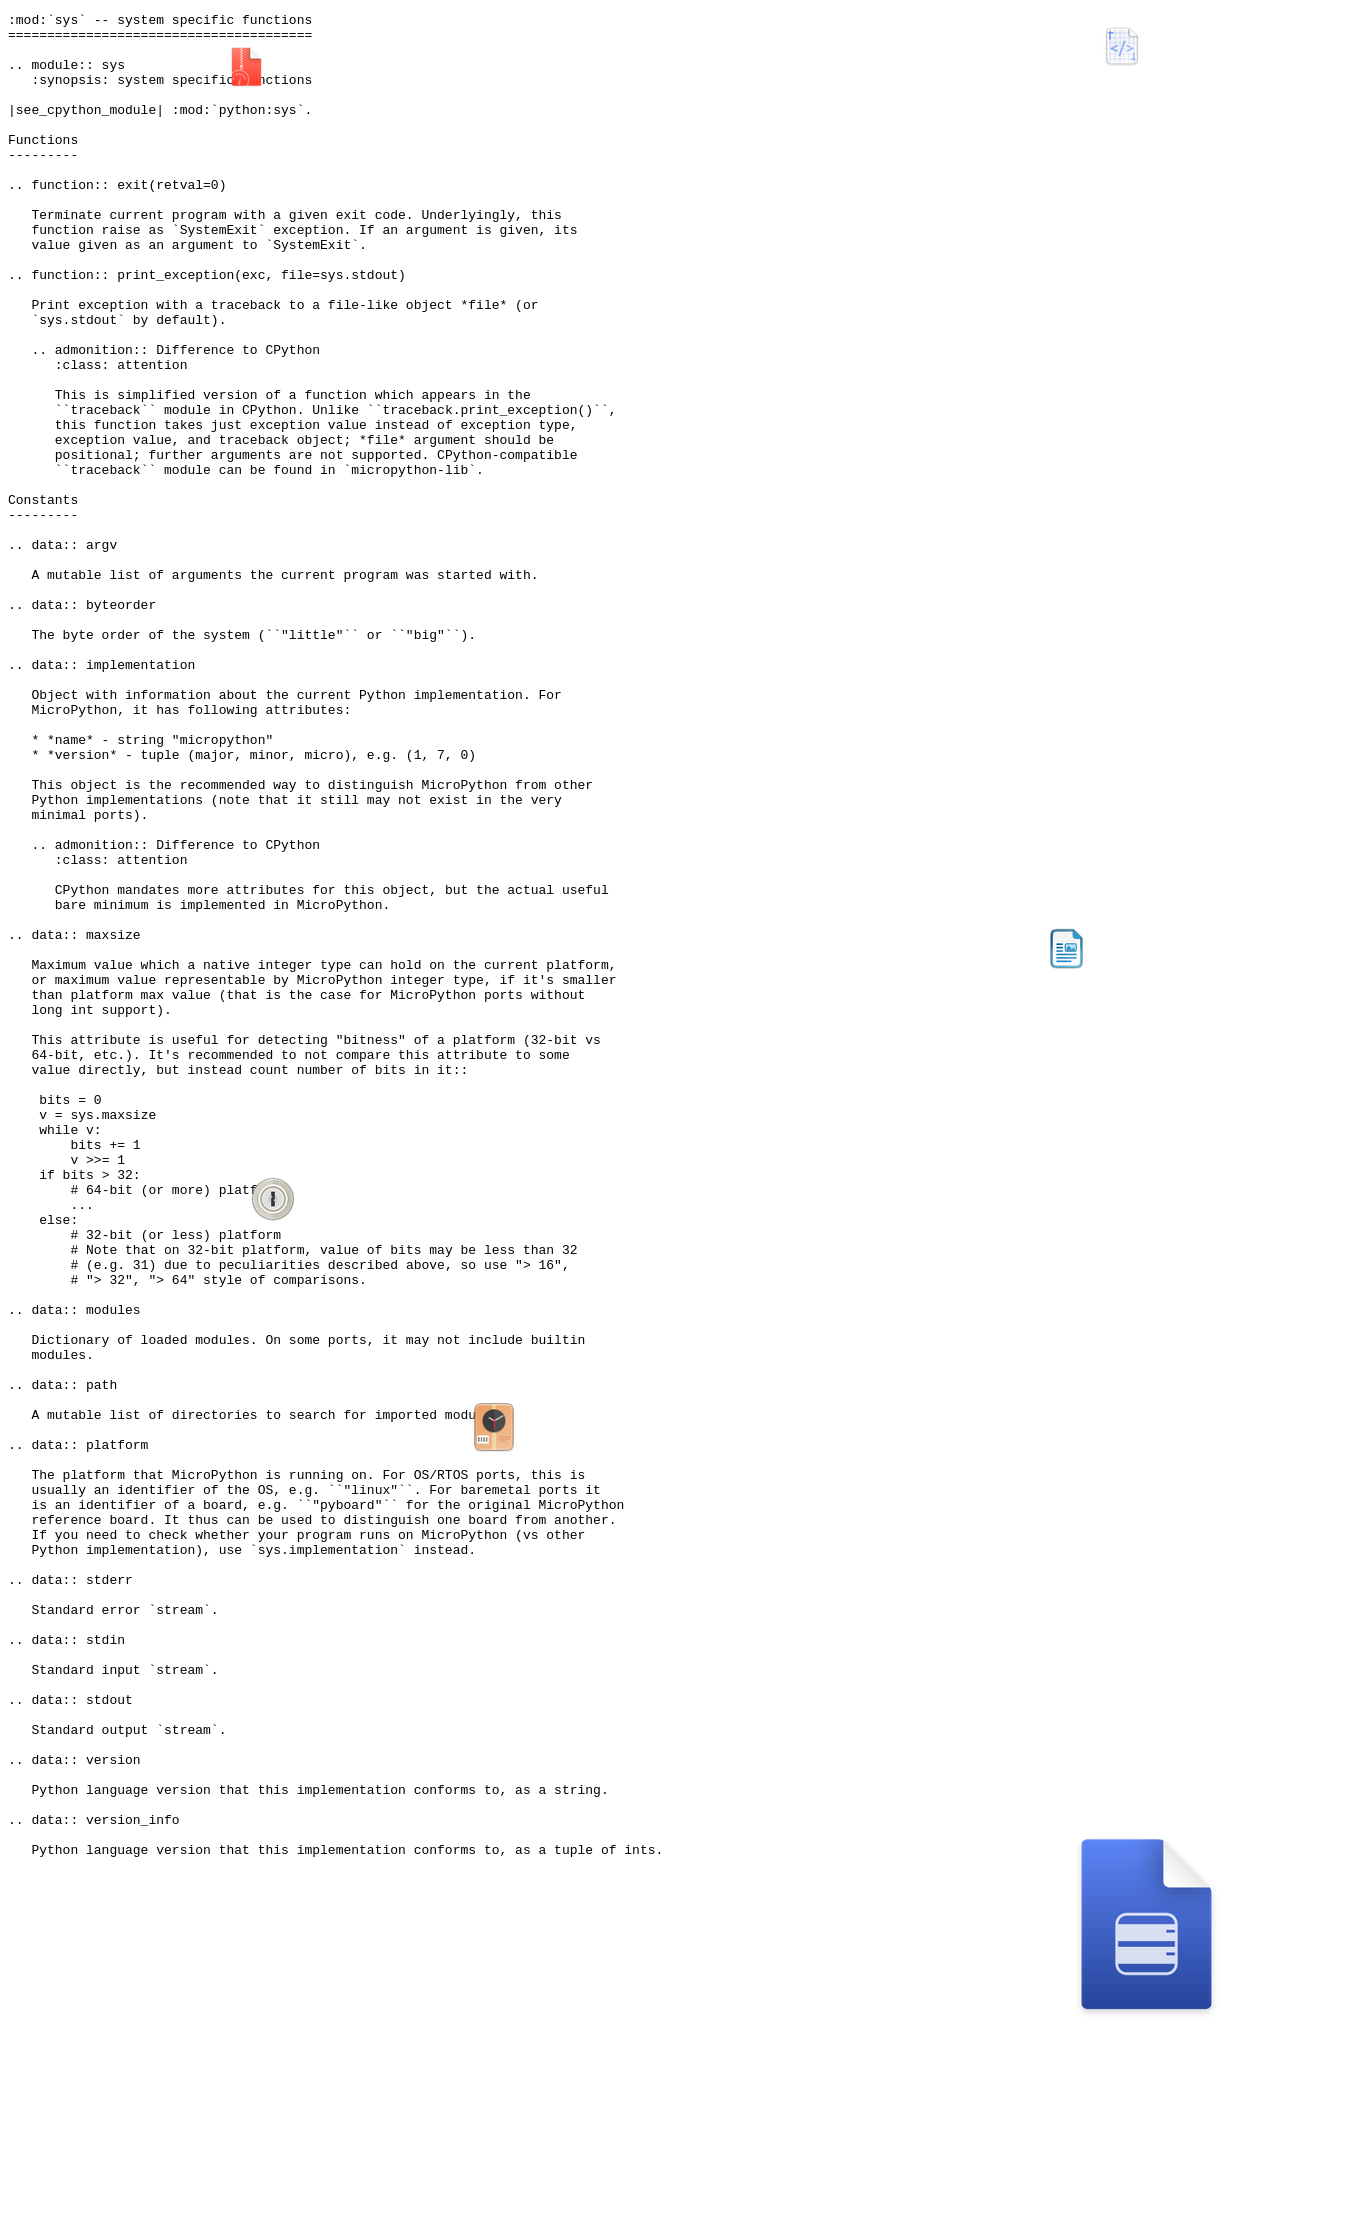 The image size is (1348, 2240). What do you see at coordinates (1122, 46) in the screenshot?
I see `an html template file` at bounding box center [1122, 46].